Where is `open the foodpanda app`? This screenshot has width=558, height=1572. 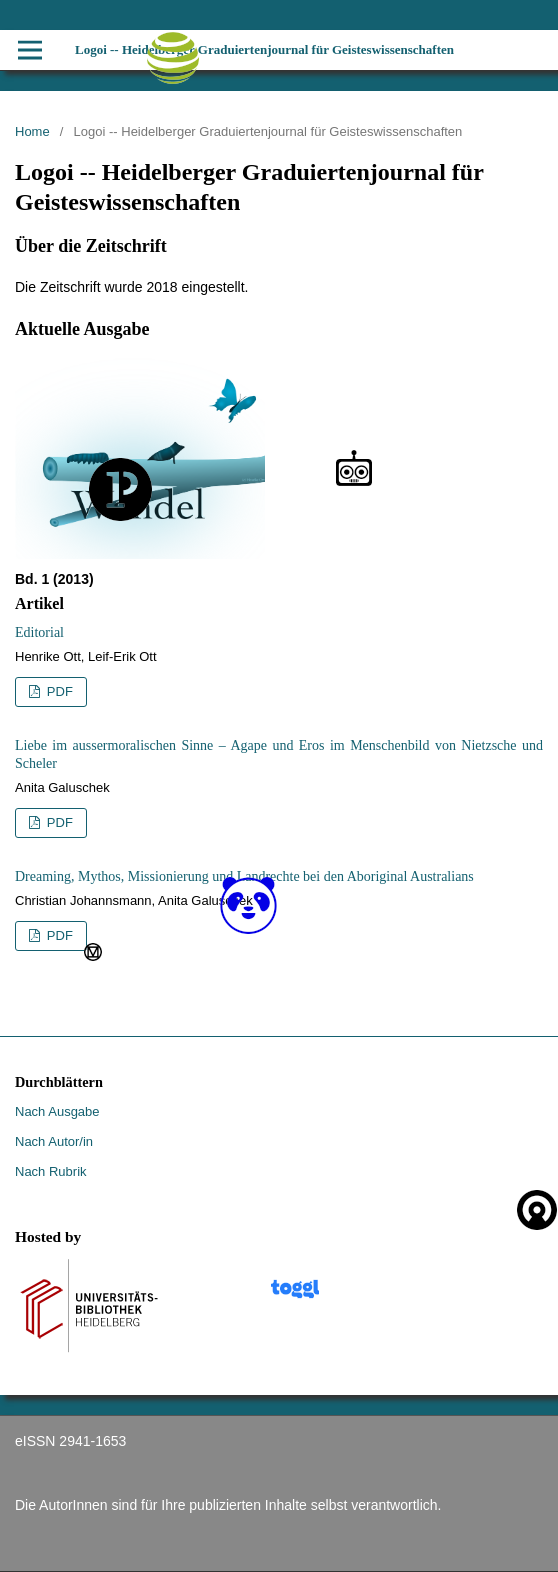
open the foodpanda app is located at coordinates (248, 905).